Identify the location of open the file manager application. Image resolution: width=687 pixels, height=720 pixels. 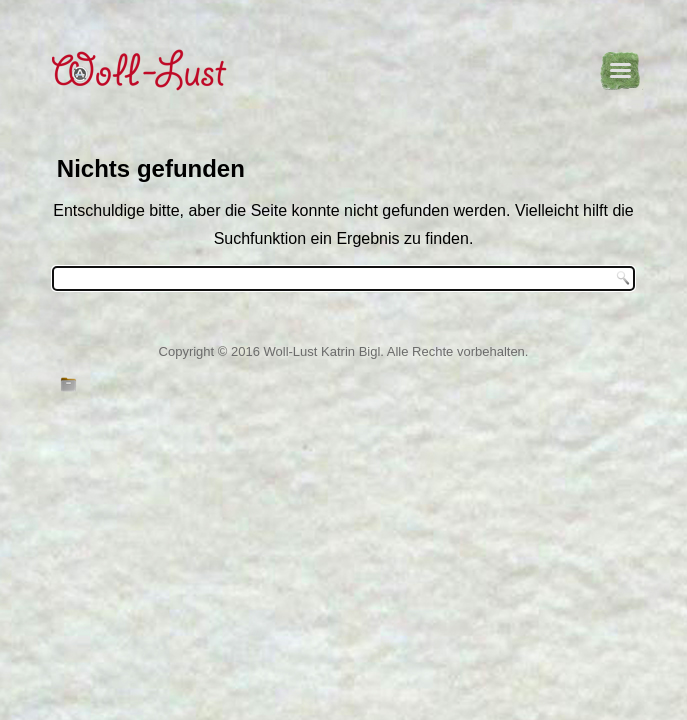
(68, 384).